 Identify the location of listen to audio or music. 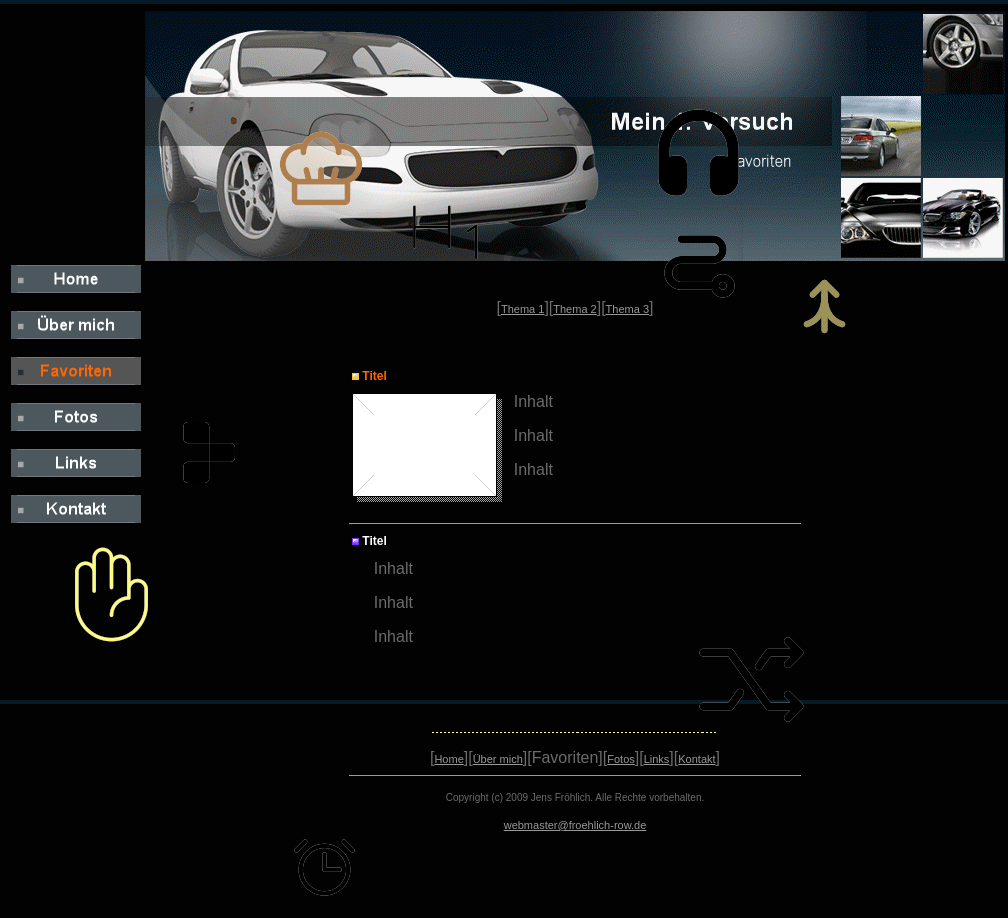
(698, 155).